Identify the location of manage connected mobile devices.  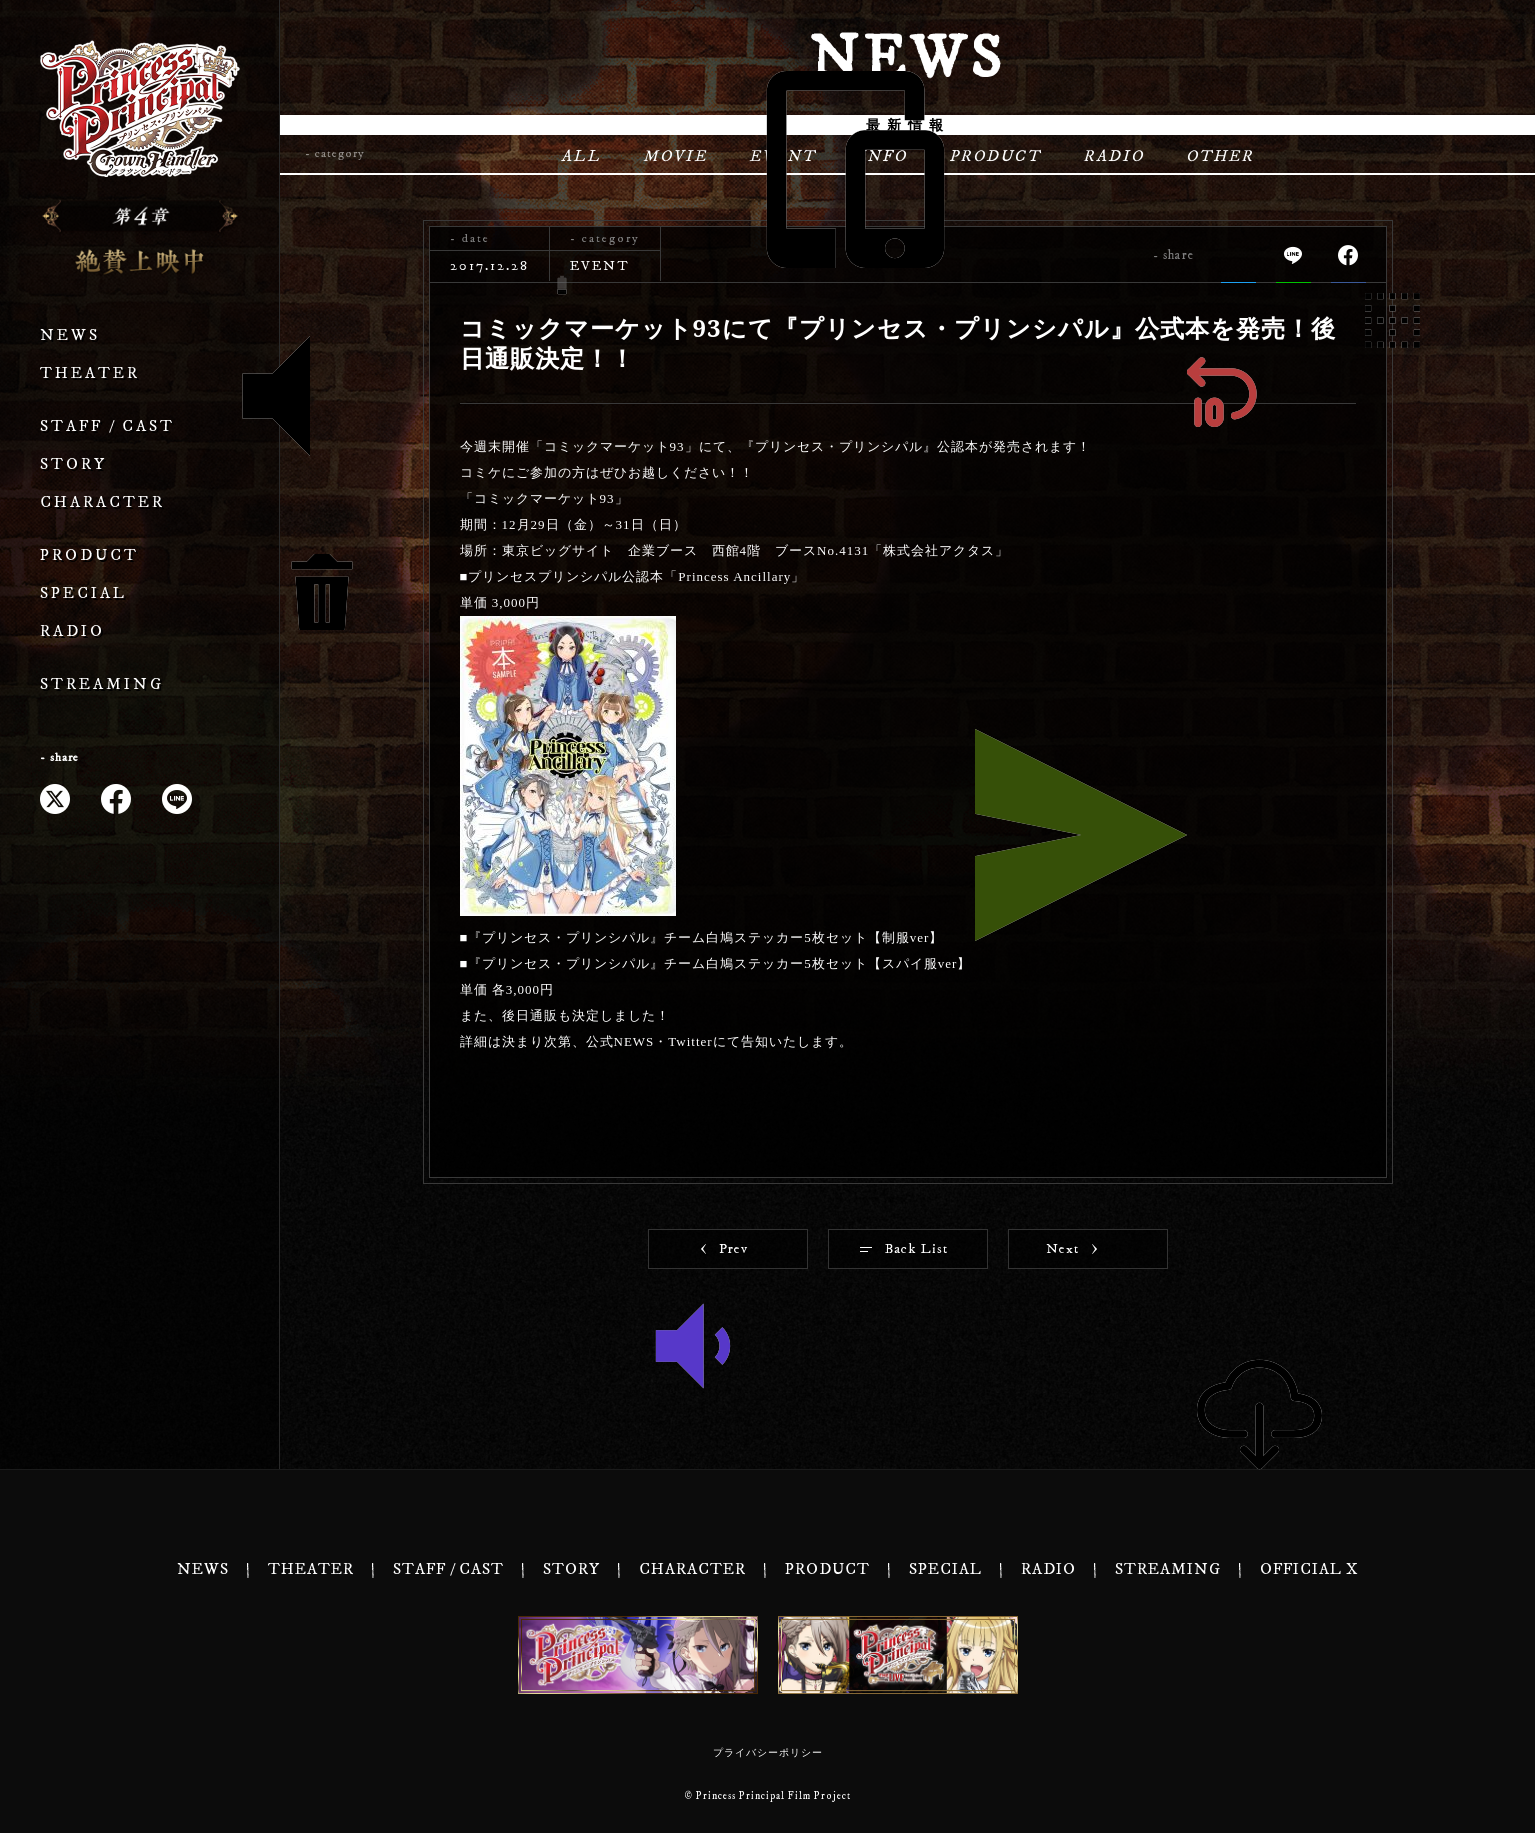
(855, 169).